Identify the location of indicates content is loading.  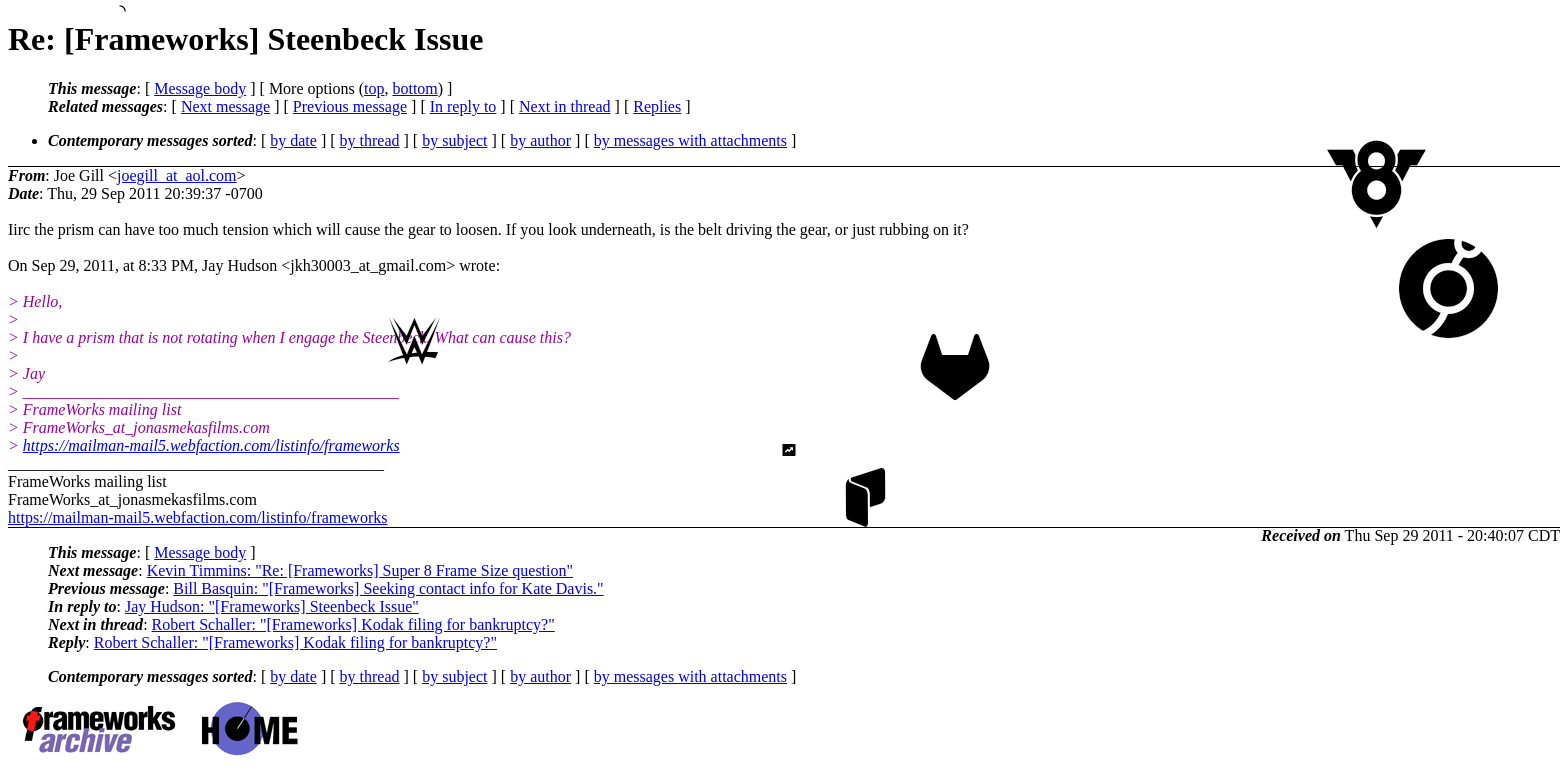
(119, 11).